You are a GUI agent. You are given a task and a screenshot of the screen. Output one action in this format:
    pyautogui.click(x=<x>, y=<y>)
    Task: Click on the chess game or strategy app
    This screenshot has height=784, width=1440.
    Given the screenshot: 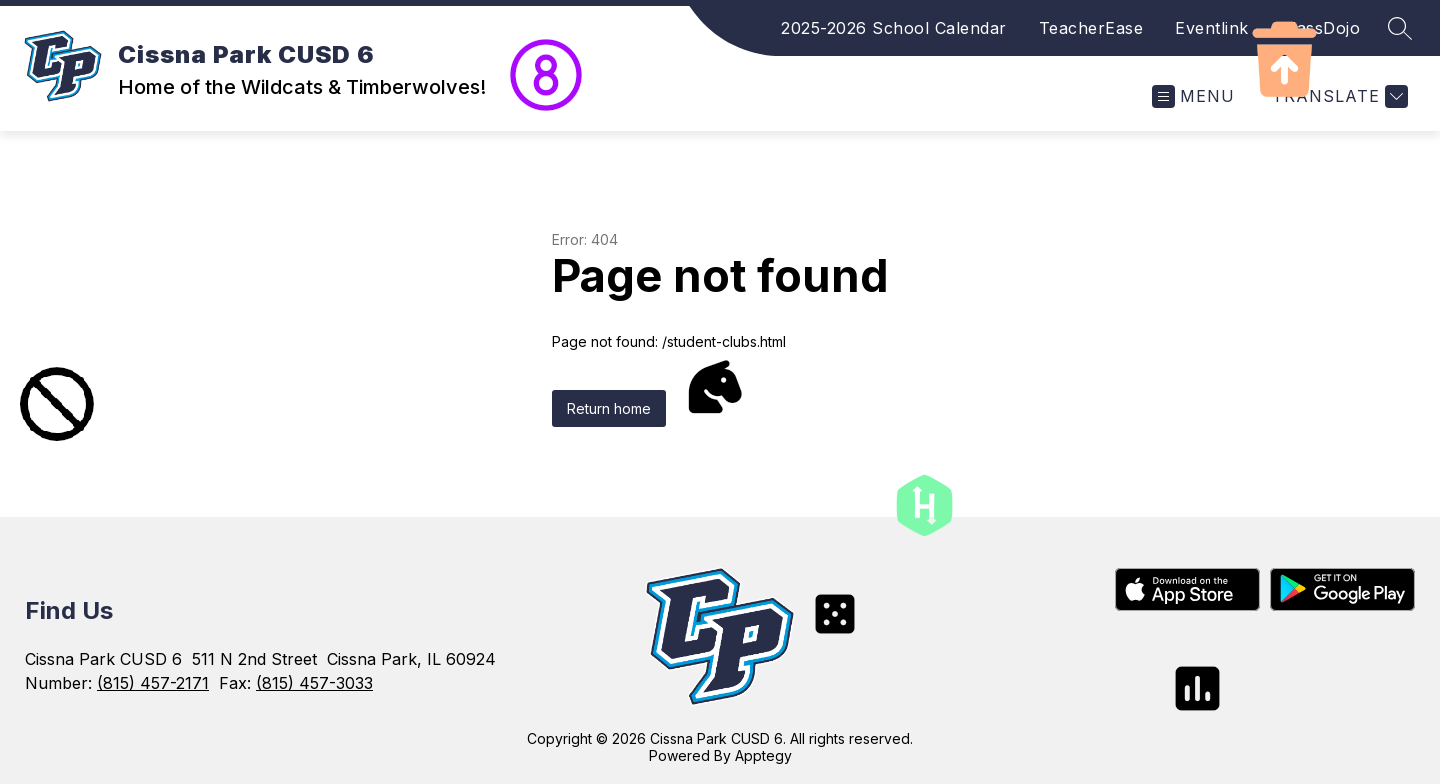 What is the action you would take?
    pyautogui.click(x=716, y=386)
    